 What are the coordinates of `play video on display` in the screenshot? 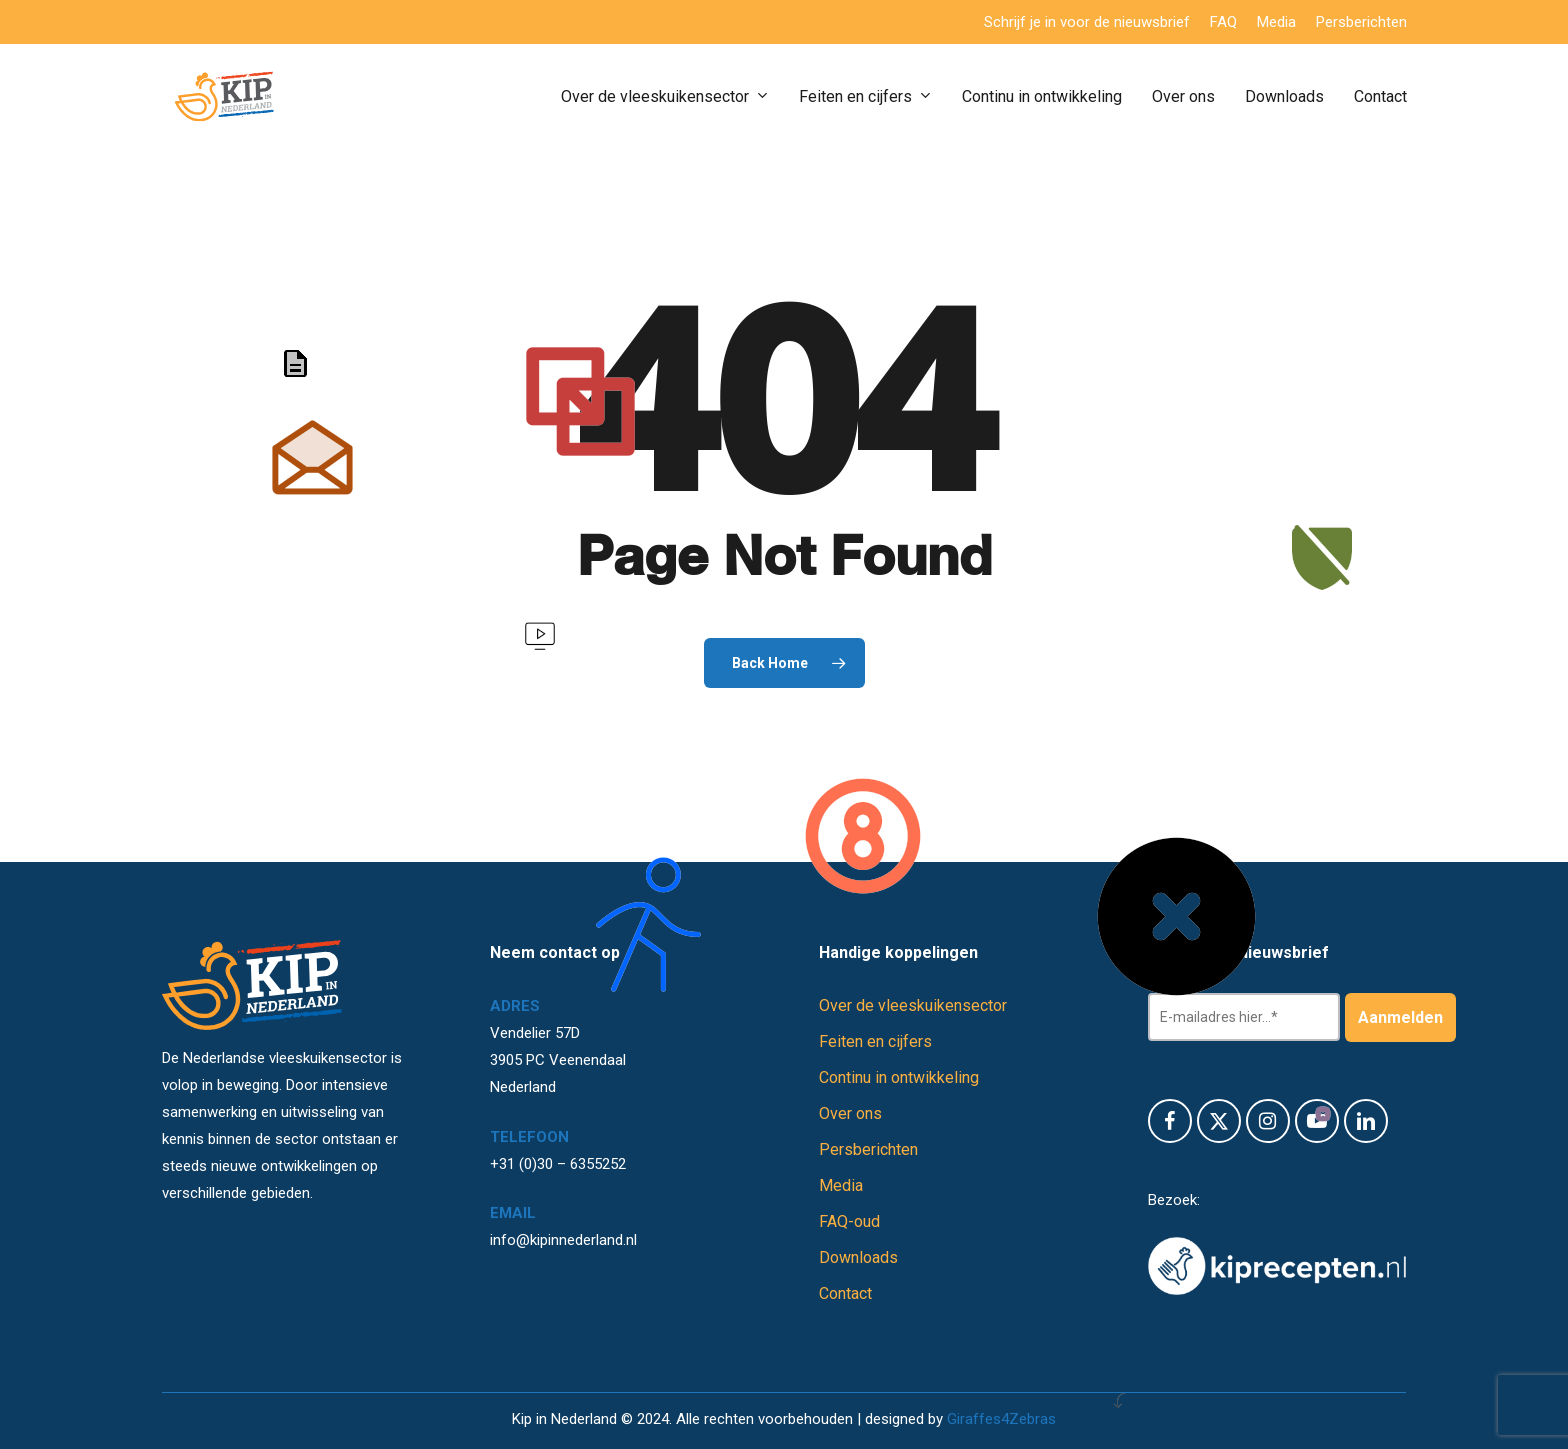 It's located at (540, 635).